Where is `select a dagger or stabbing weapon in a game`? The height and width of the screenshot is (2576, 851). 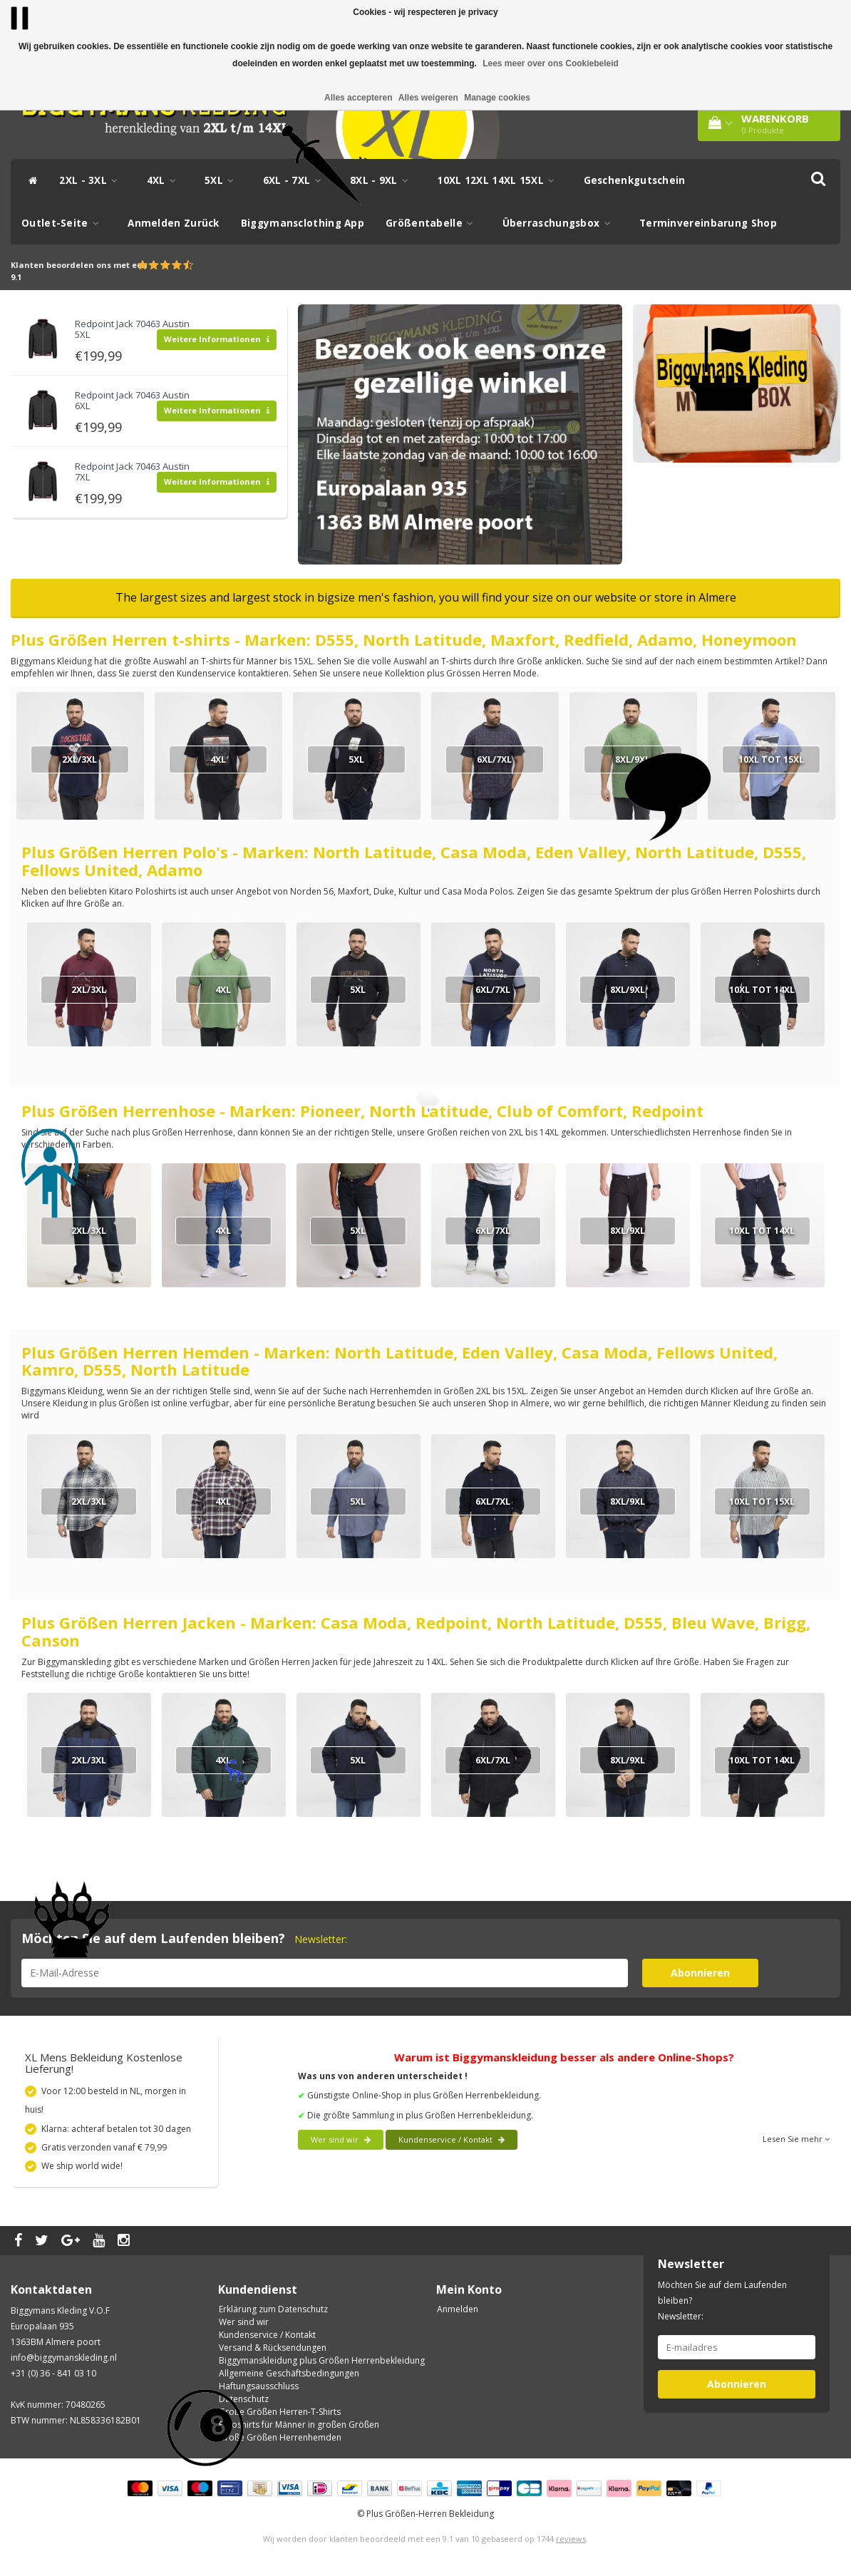 select a dagger or stabbing weapon in a game is located at coordinates (321, 165).